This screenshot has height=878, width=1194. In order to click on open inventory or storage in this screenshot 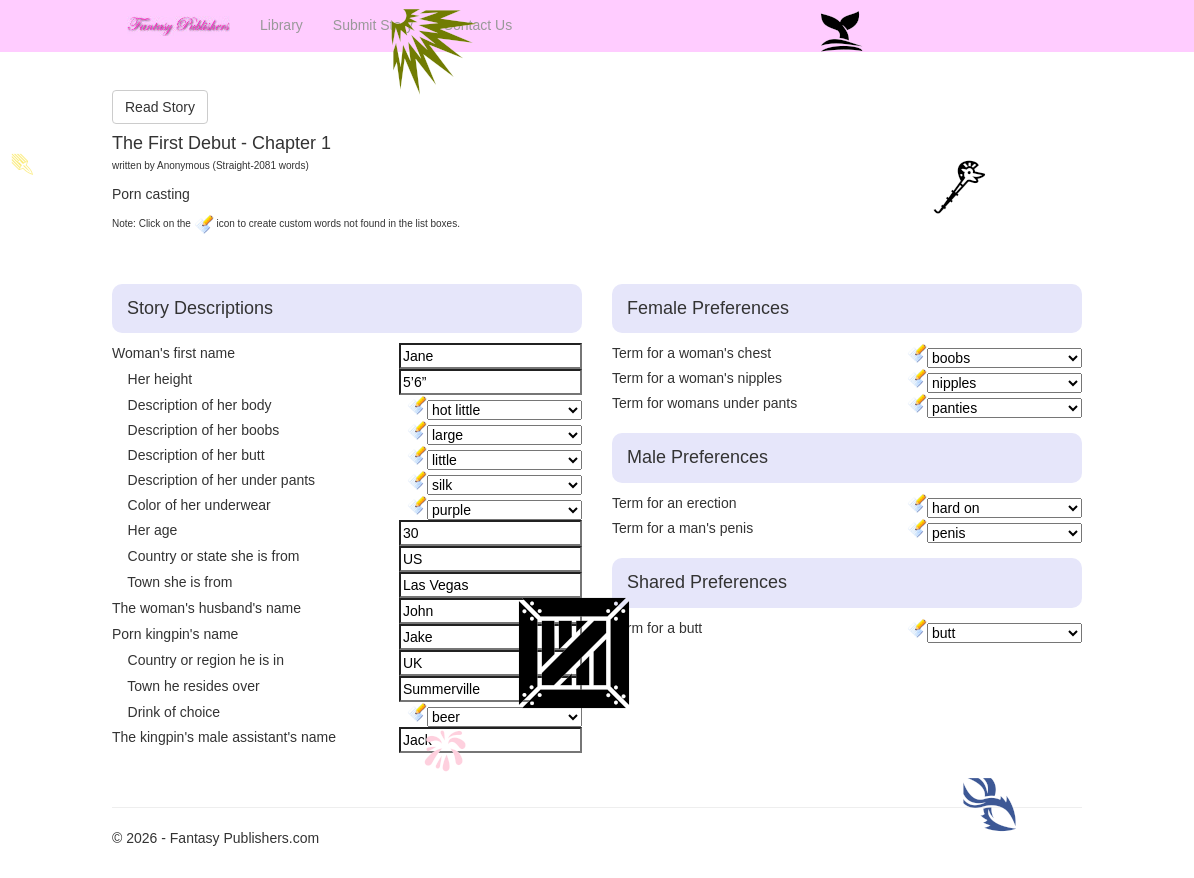, I will do `click(574, 653)`.